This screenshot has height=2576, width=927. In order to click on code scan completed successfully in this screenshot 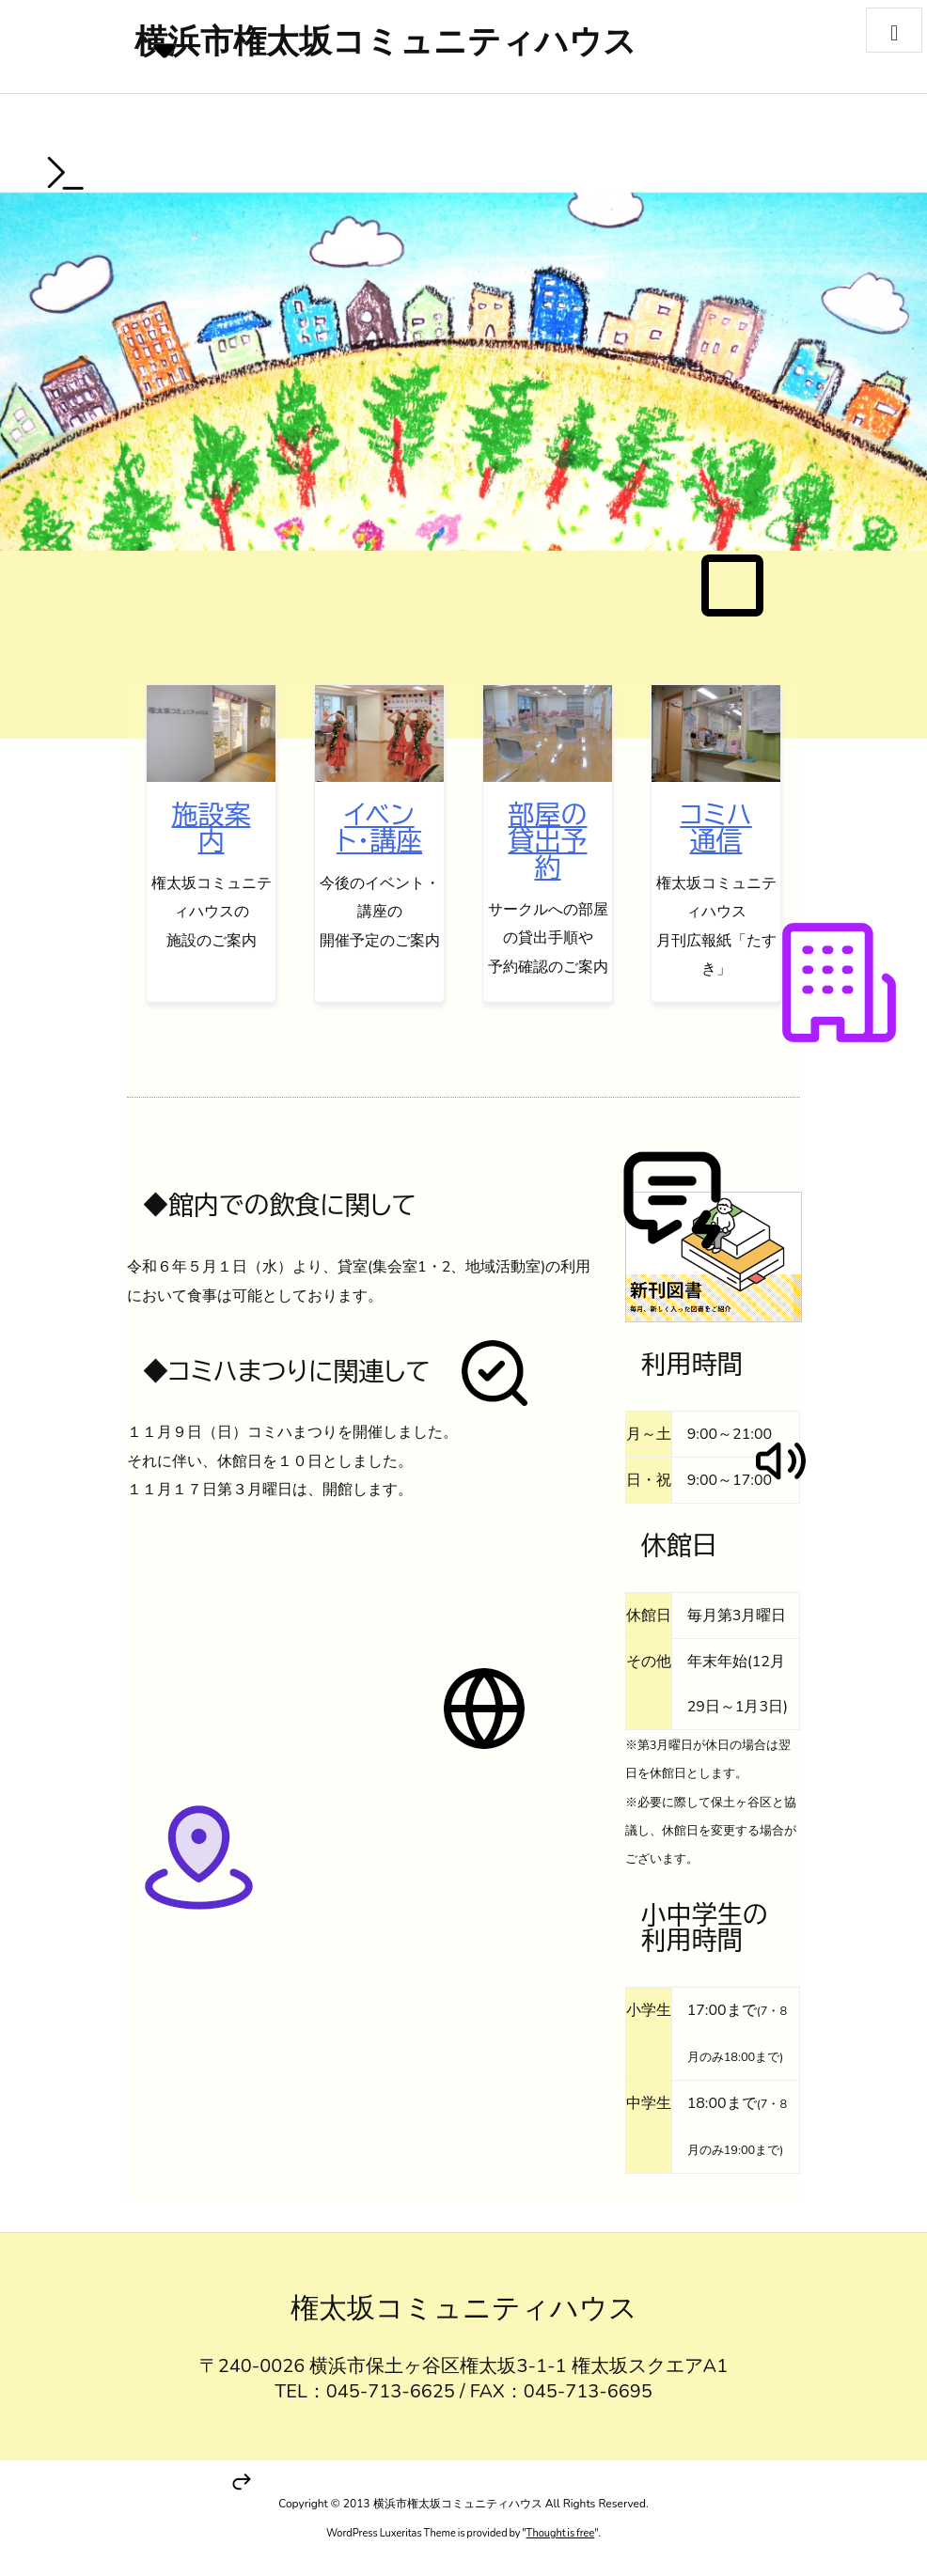, I will do `click(495, 1373)`.